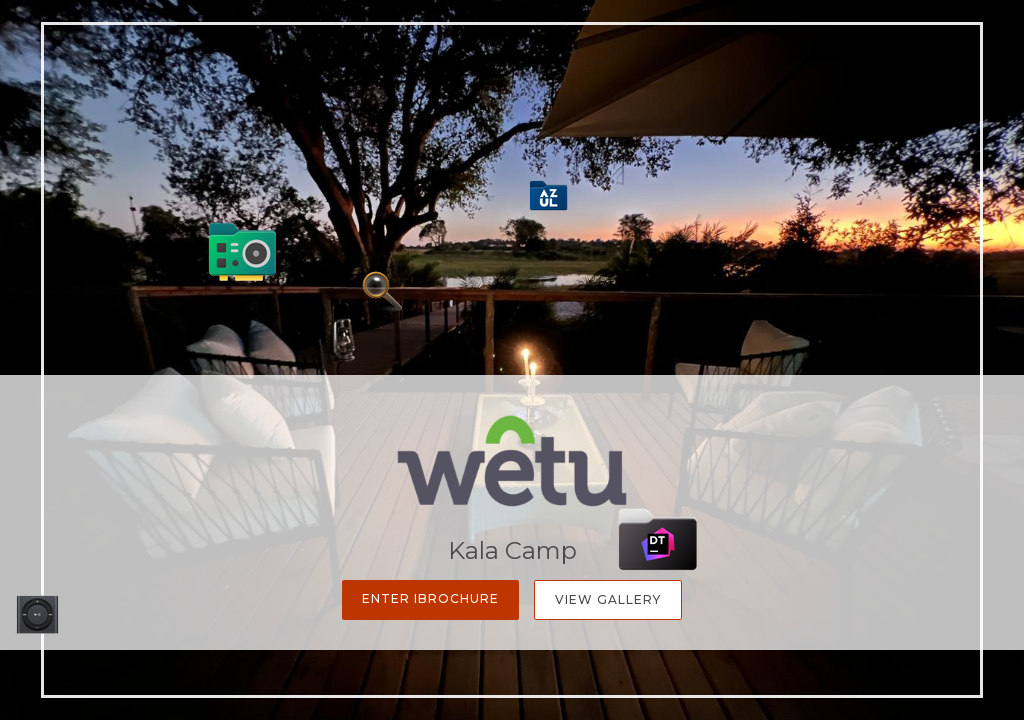 The width and height of the screenshot is (1024, 720). Describe the element at coordinates (37, 614) in the screenshot. I see `access ipod shuffle device settings` at that location.